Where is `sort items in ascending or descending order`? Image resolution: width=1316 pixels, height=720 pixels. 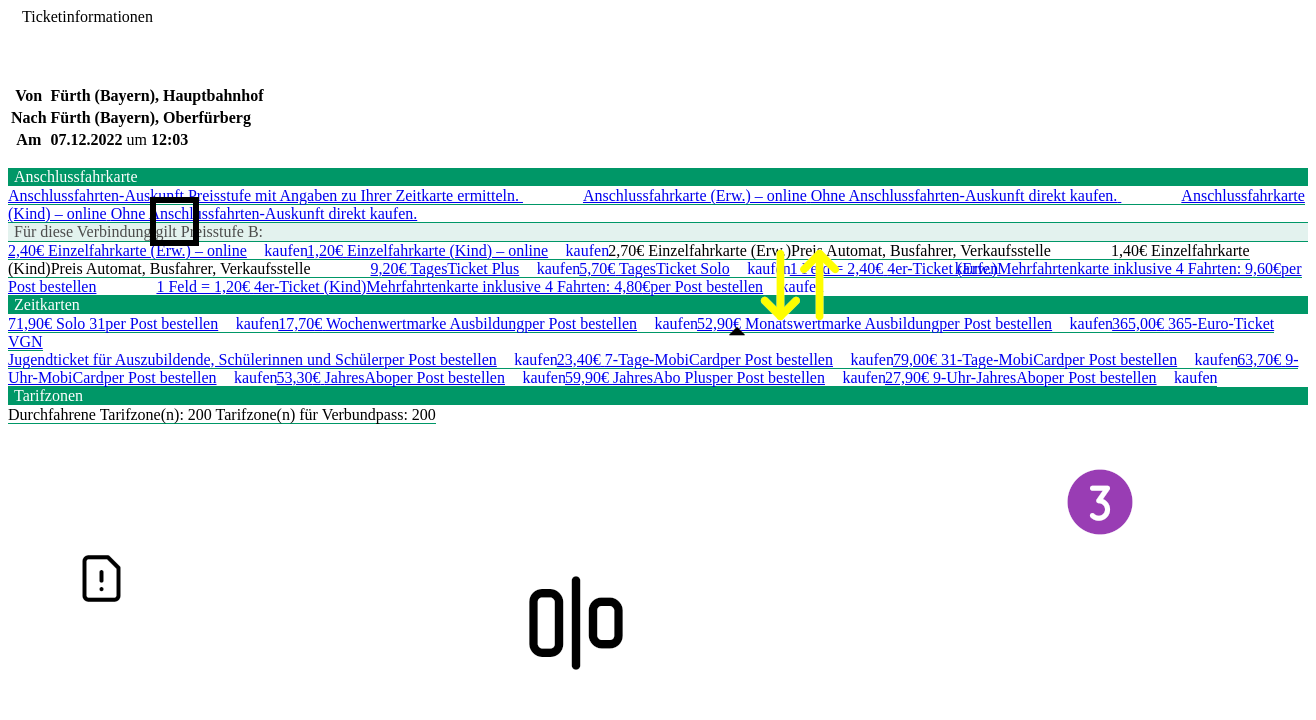 sort items in ascending or descending order is located at coordinates (800, 285).